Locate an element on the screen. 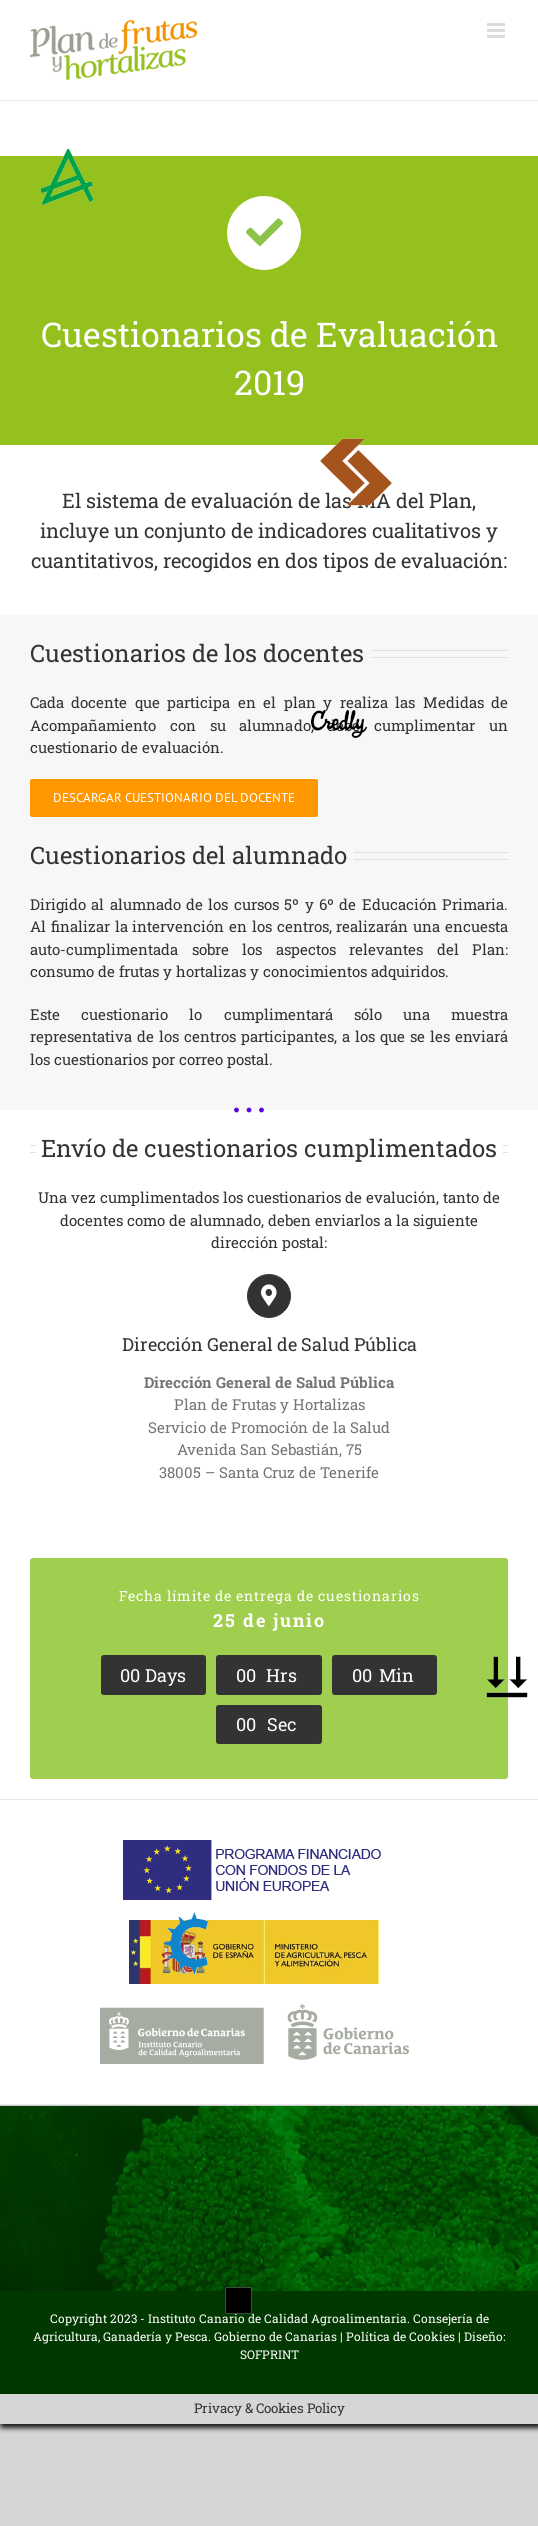 The height and width of the screenshot is (2526, 538). visit the CSS Design Awards website is located at coordinates (356, 472).